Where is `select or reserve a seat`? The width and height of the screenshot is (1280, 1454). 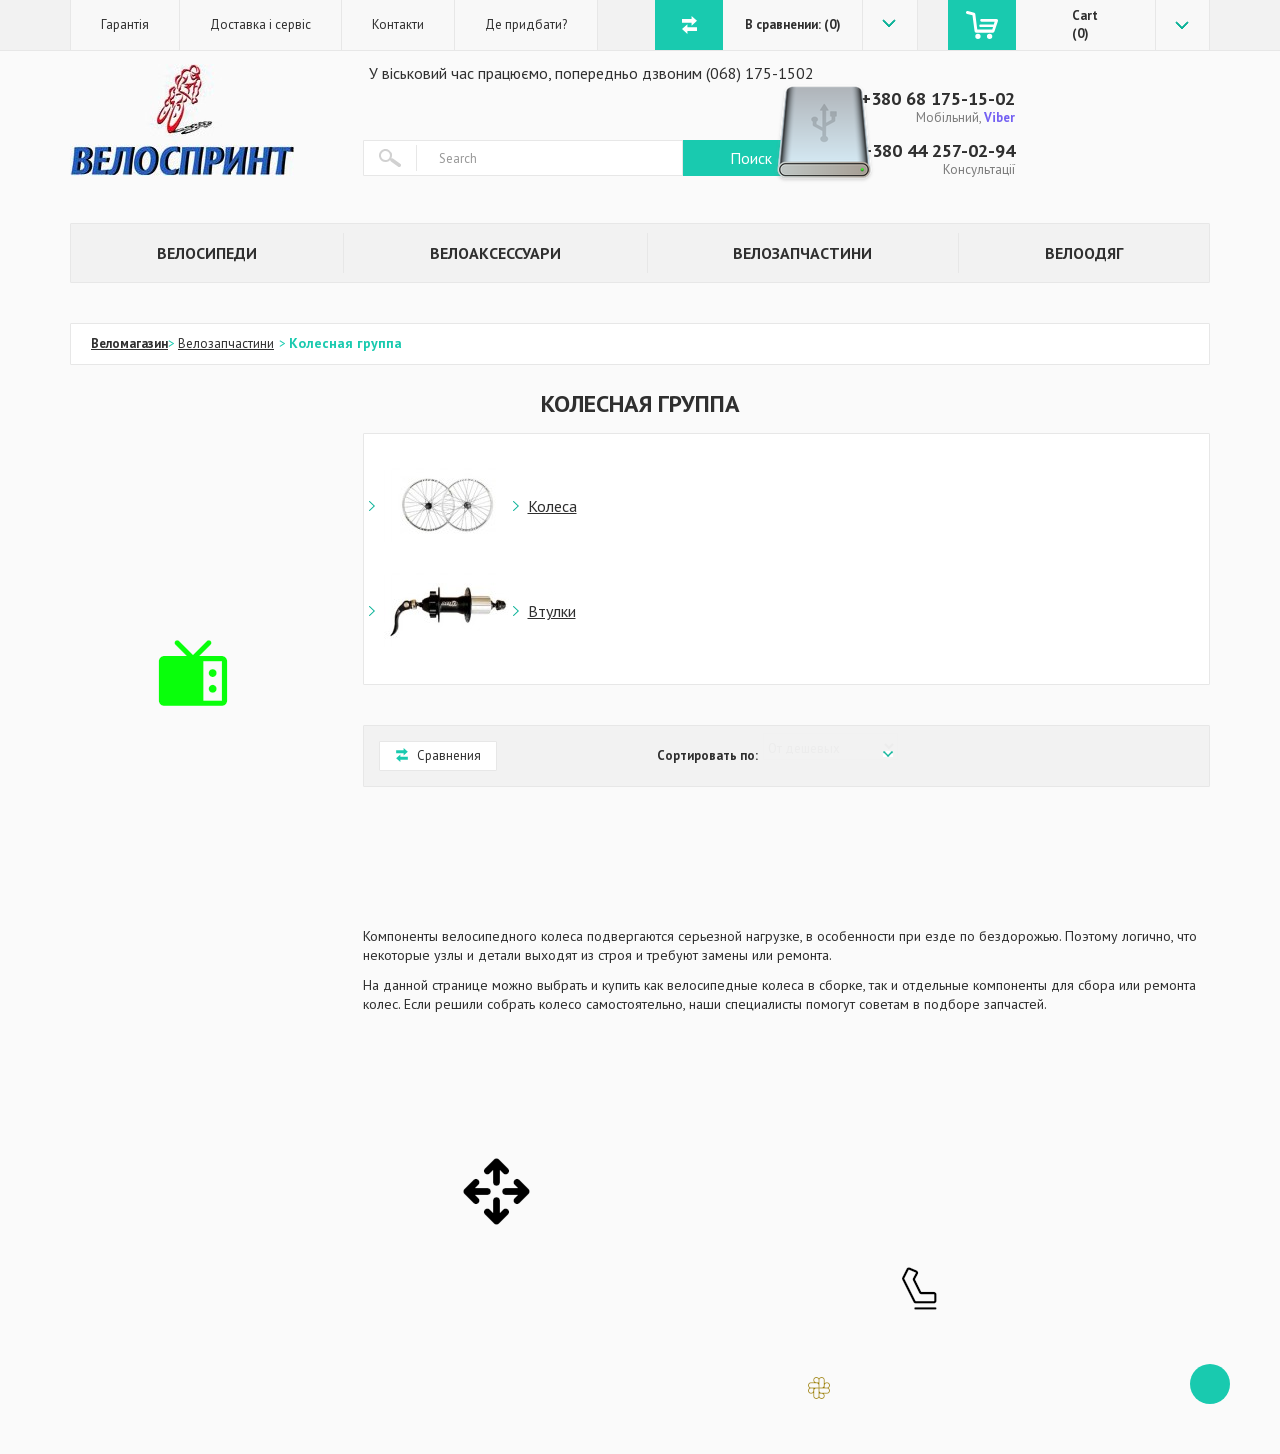
select or reserve a seat is located at coordinates (918, 1288).